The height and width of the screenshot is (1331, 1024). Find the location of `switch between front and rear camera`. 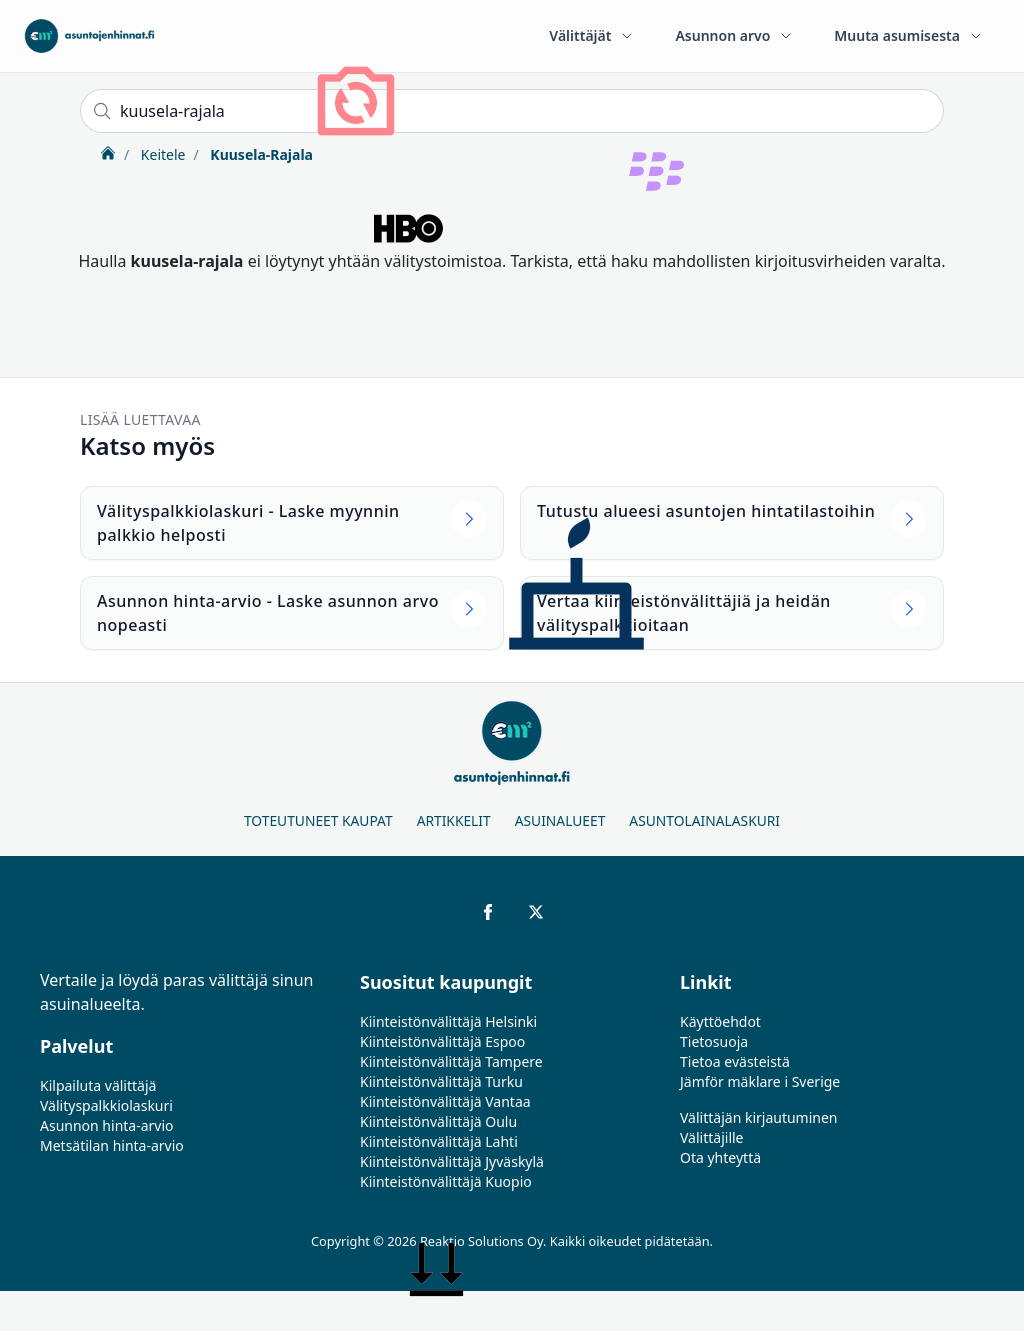

switch between front and rear camera is located at coordinates (356, 101).